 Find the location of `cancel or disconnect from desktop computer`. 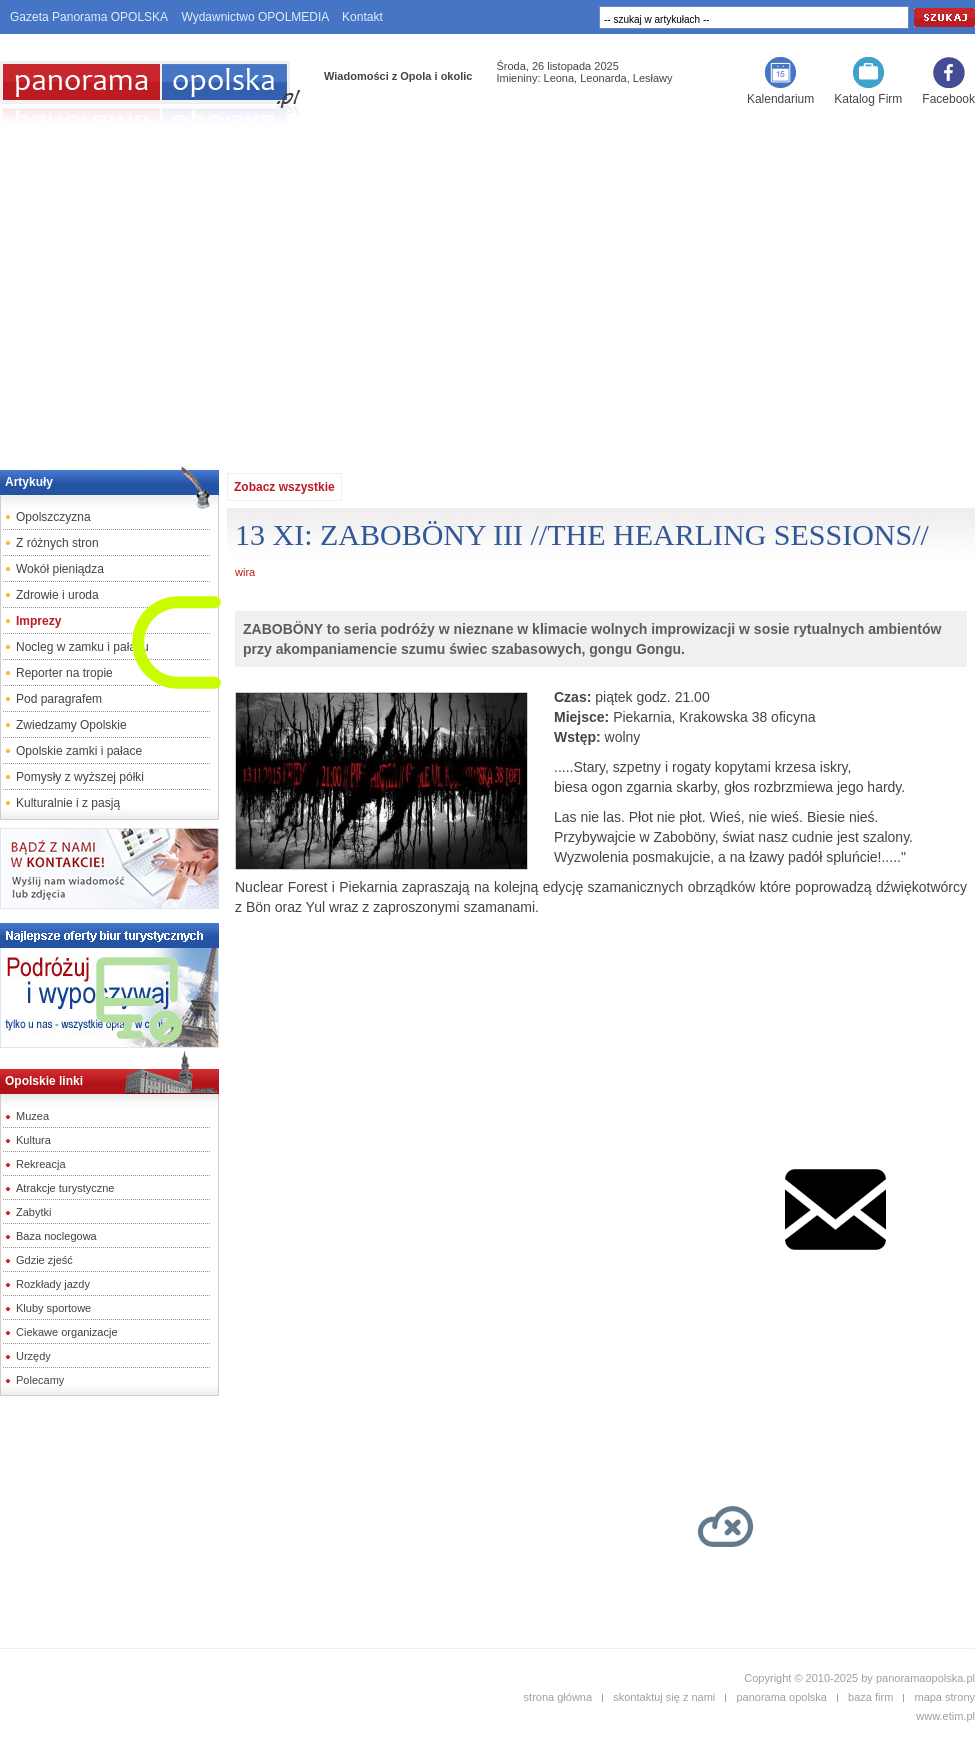

cancel or disconnect from desktop computer is located at coordinates (137, 998).